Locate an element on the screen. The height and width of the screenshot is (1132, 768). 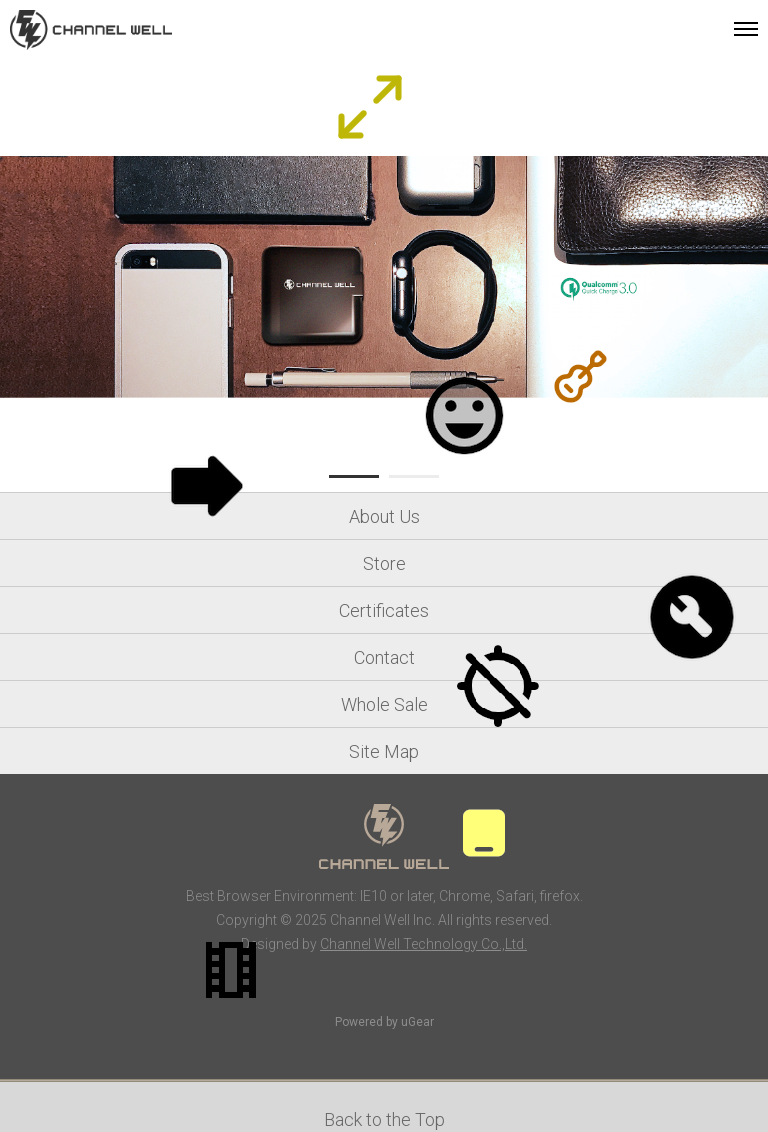
forward an email or message is located at coordinates (208, 486).